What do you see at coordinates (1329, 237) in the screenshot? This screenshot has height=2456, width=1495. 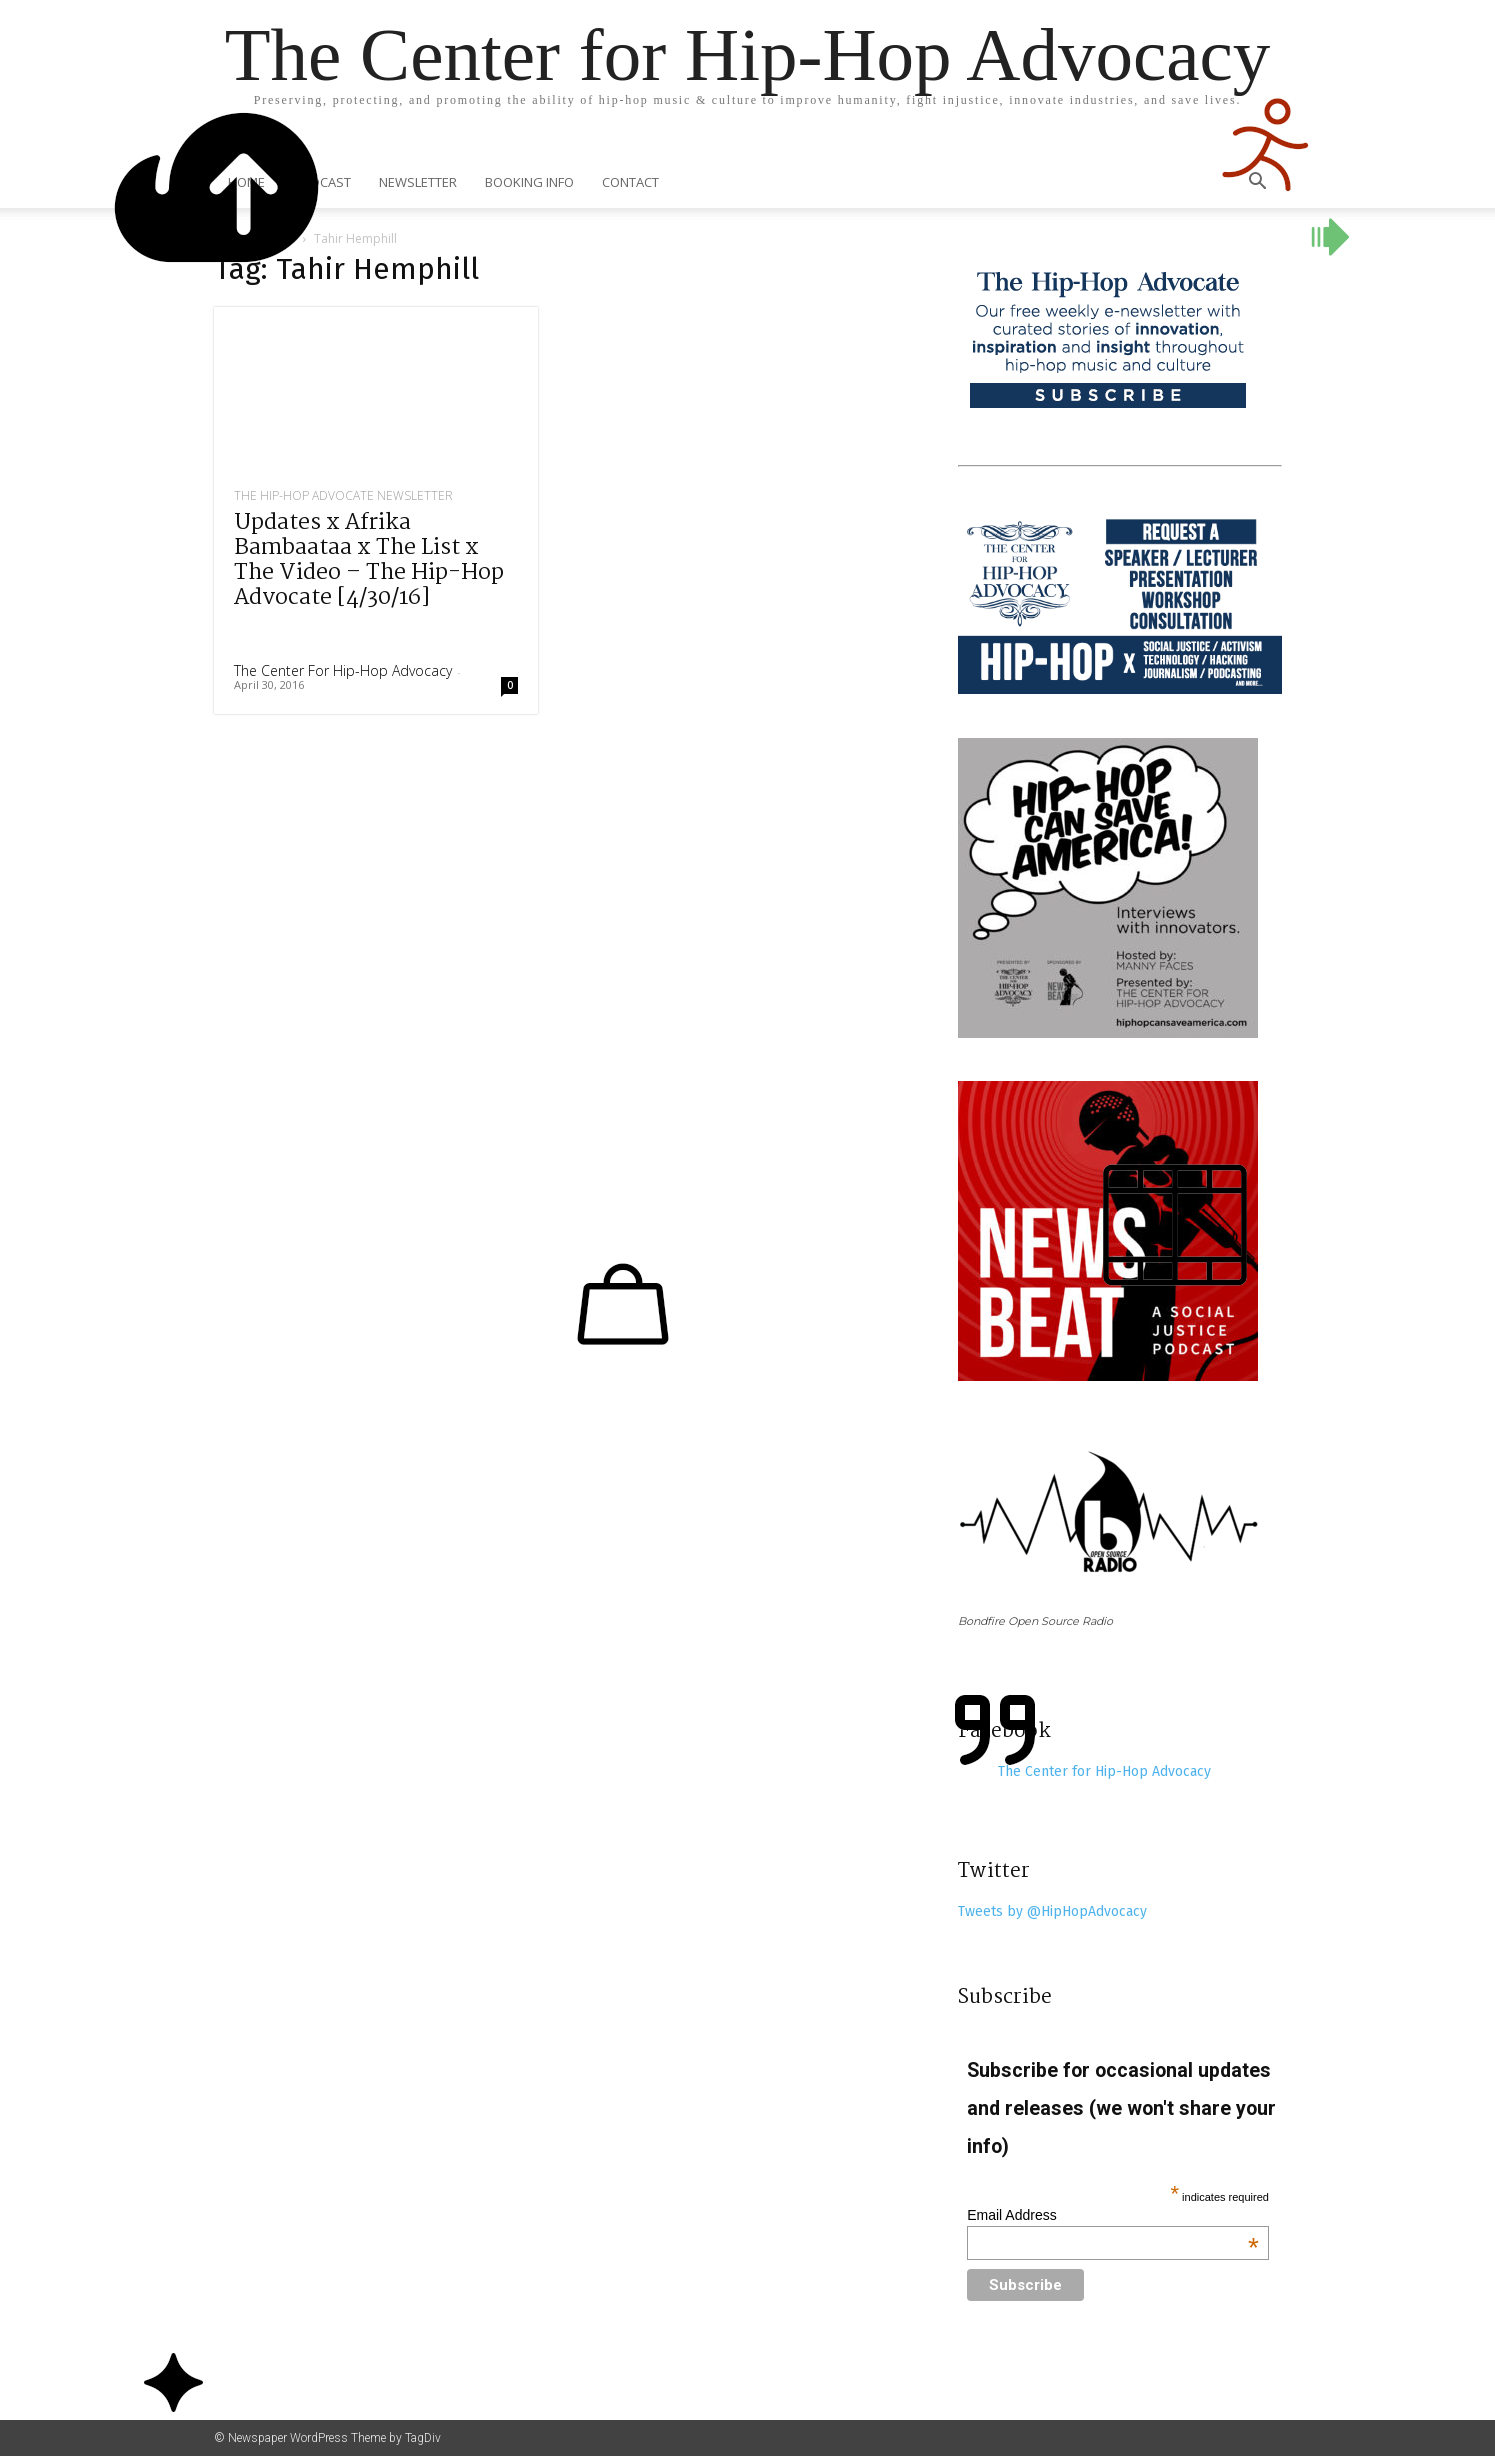 I see `skip forward or advance multiple steps` at bounding box center [1329, 237].